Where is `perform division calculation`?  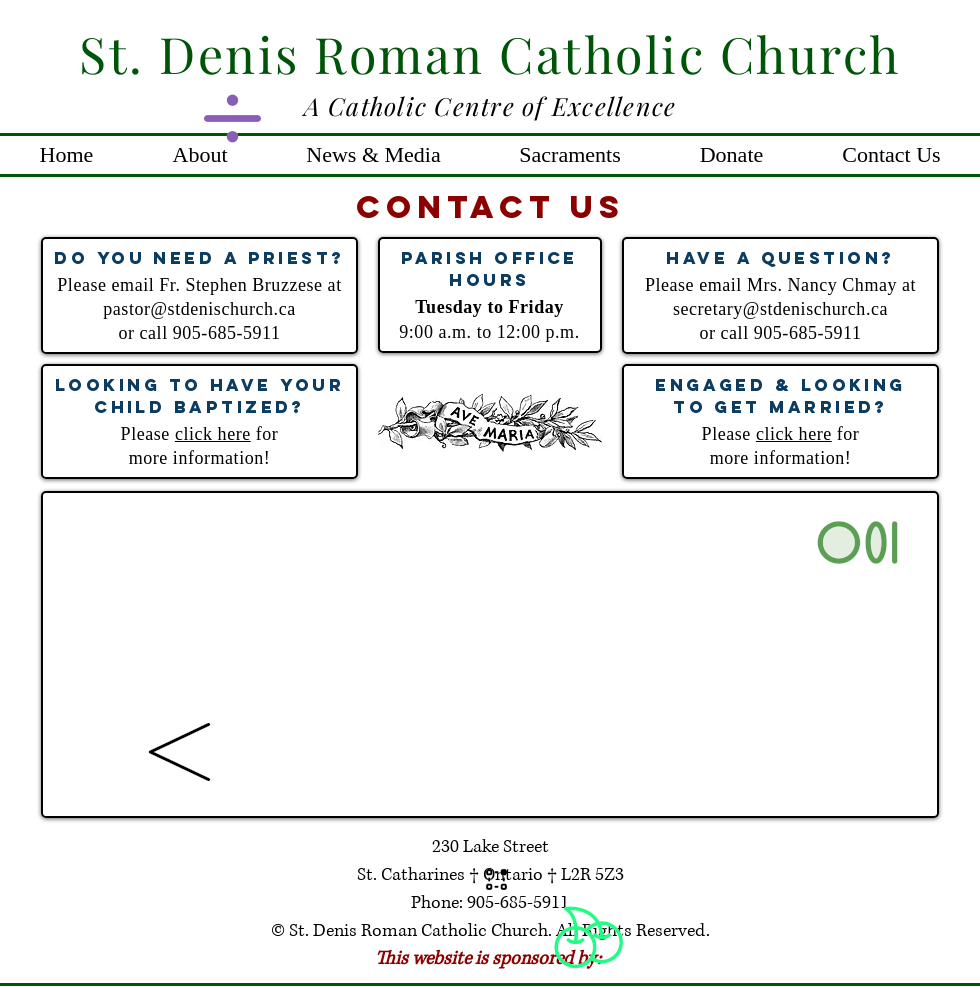
perform division calculation is located at coordinates (232, 118).